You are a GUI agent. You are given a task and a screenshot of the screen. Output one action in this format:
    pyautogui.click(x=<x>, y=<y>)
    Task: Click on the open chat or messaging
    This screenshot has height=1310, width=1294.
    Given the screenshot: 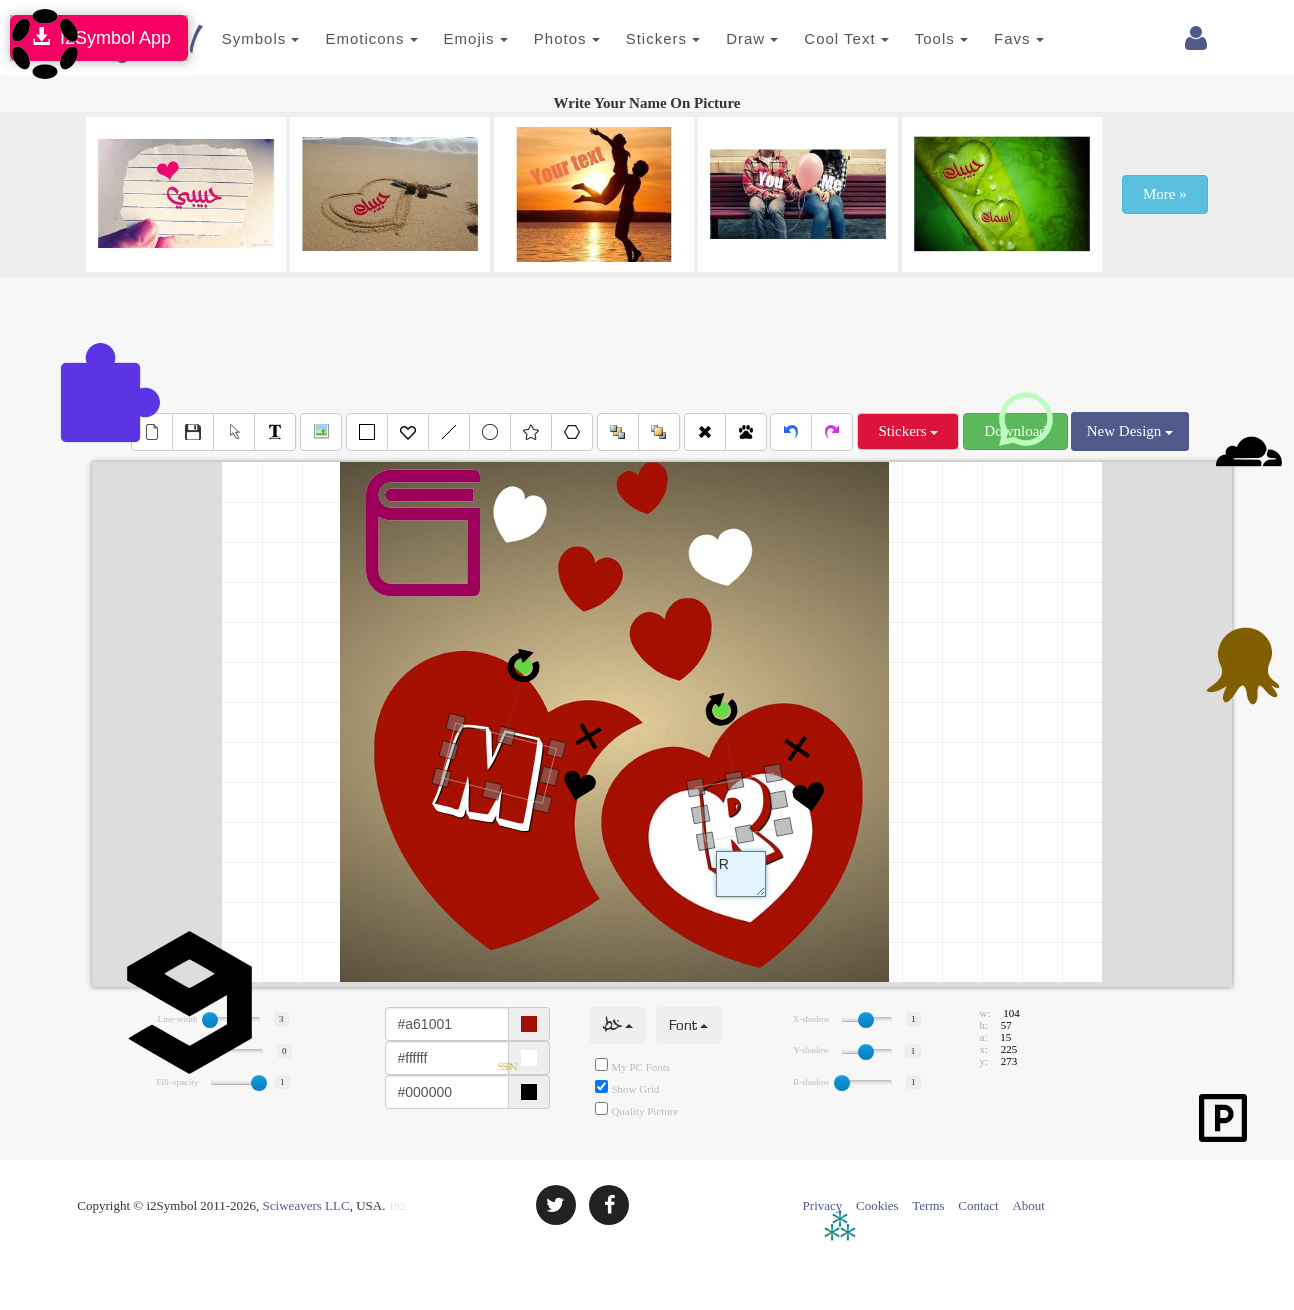 What is the action you would take?
    pyautogui.click(x=1026, y=419)
    